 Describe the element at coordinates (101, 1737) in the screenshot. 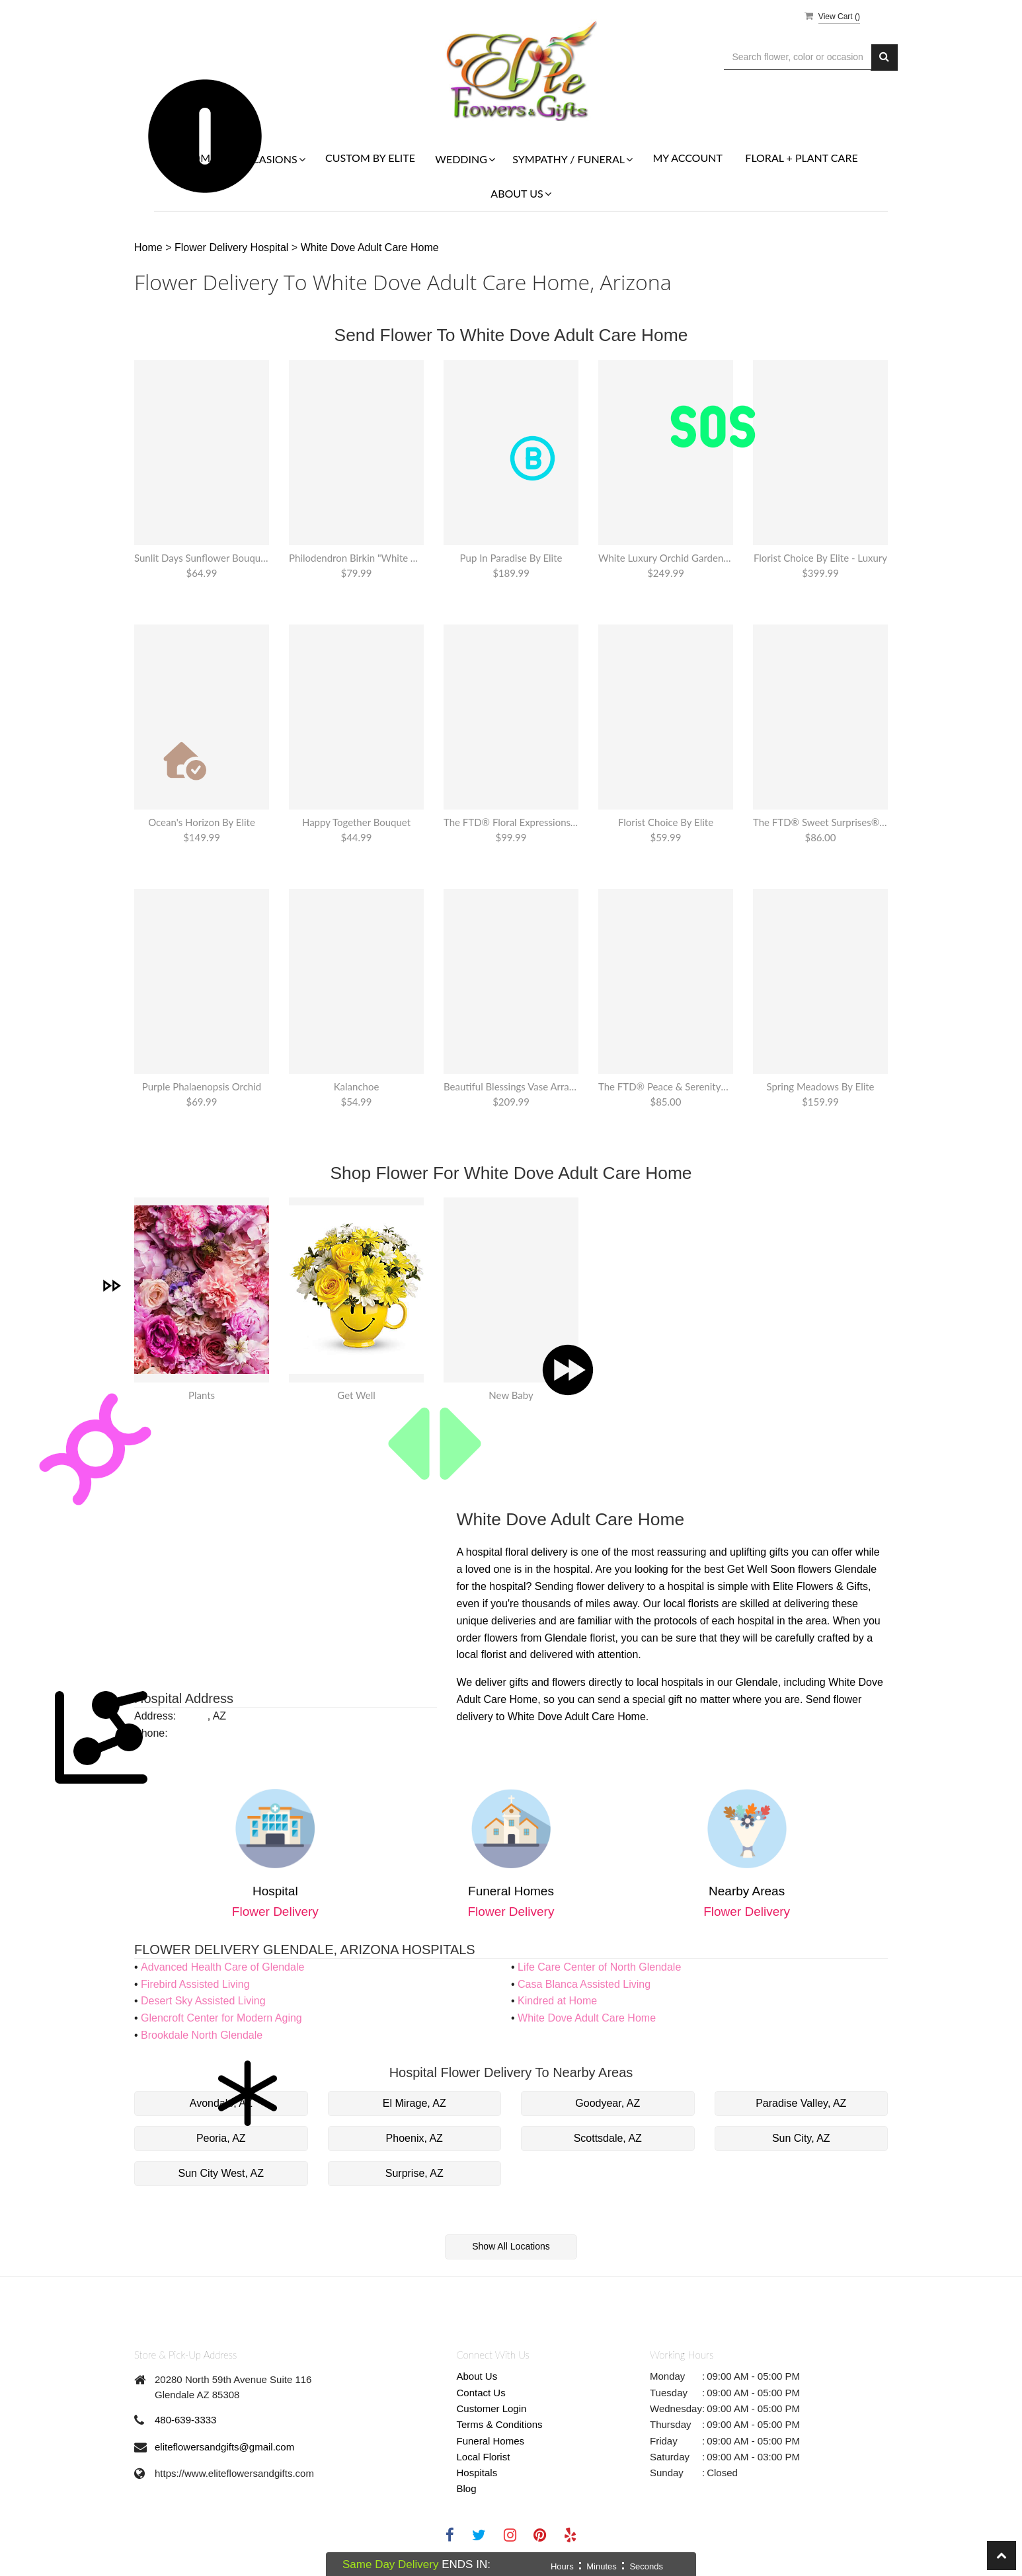

I see `view scatter plot or data visualization` at that location.